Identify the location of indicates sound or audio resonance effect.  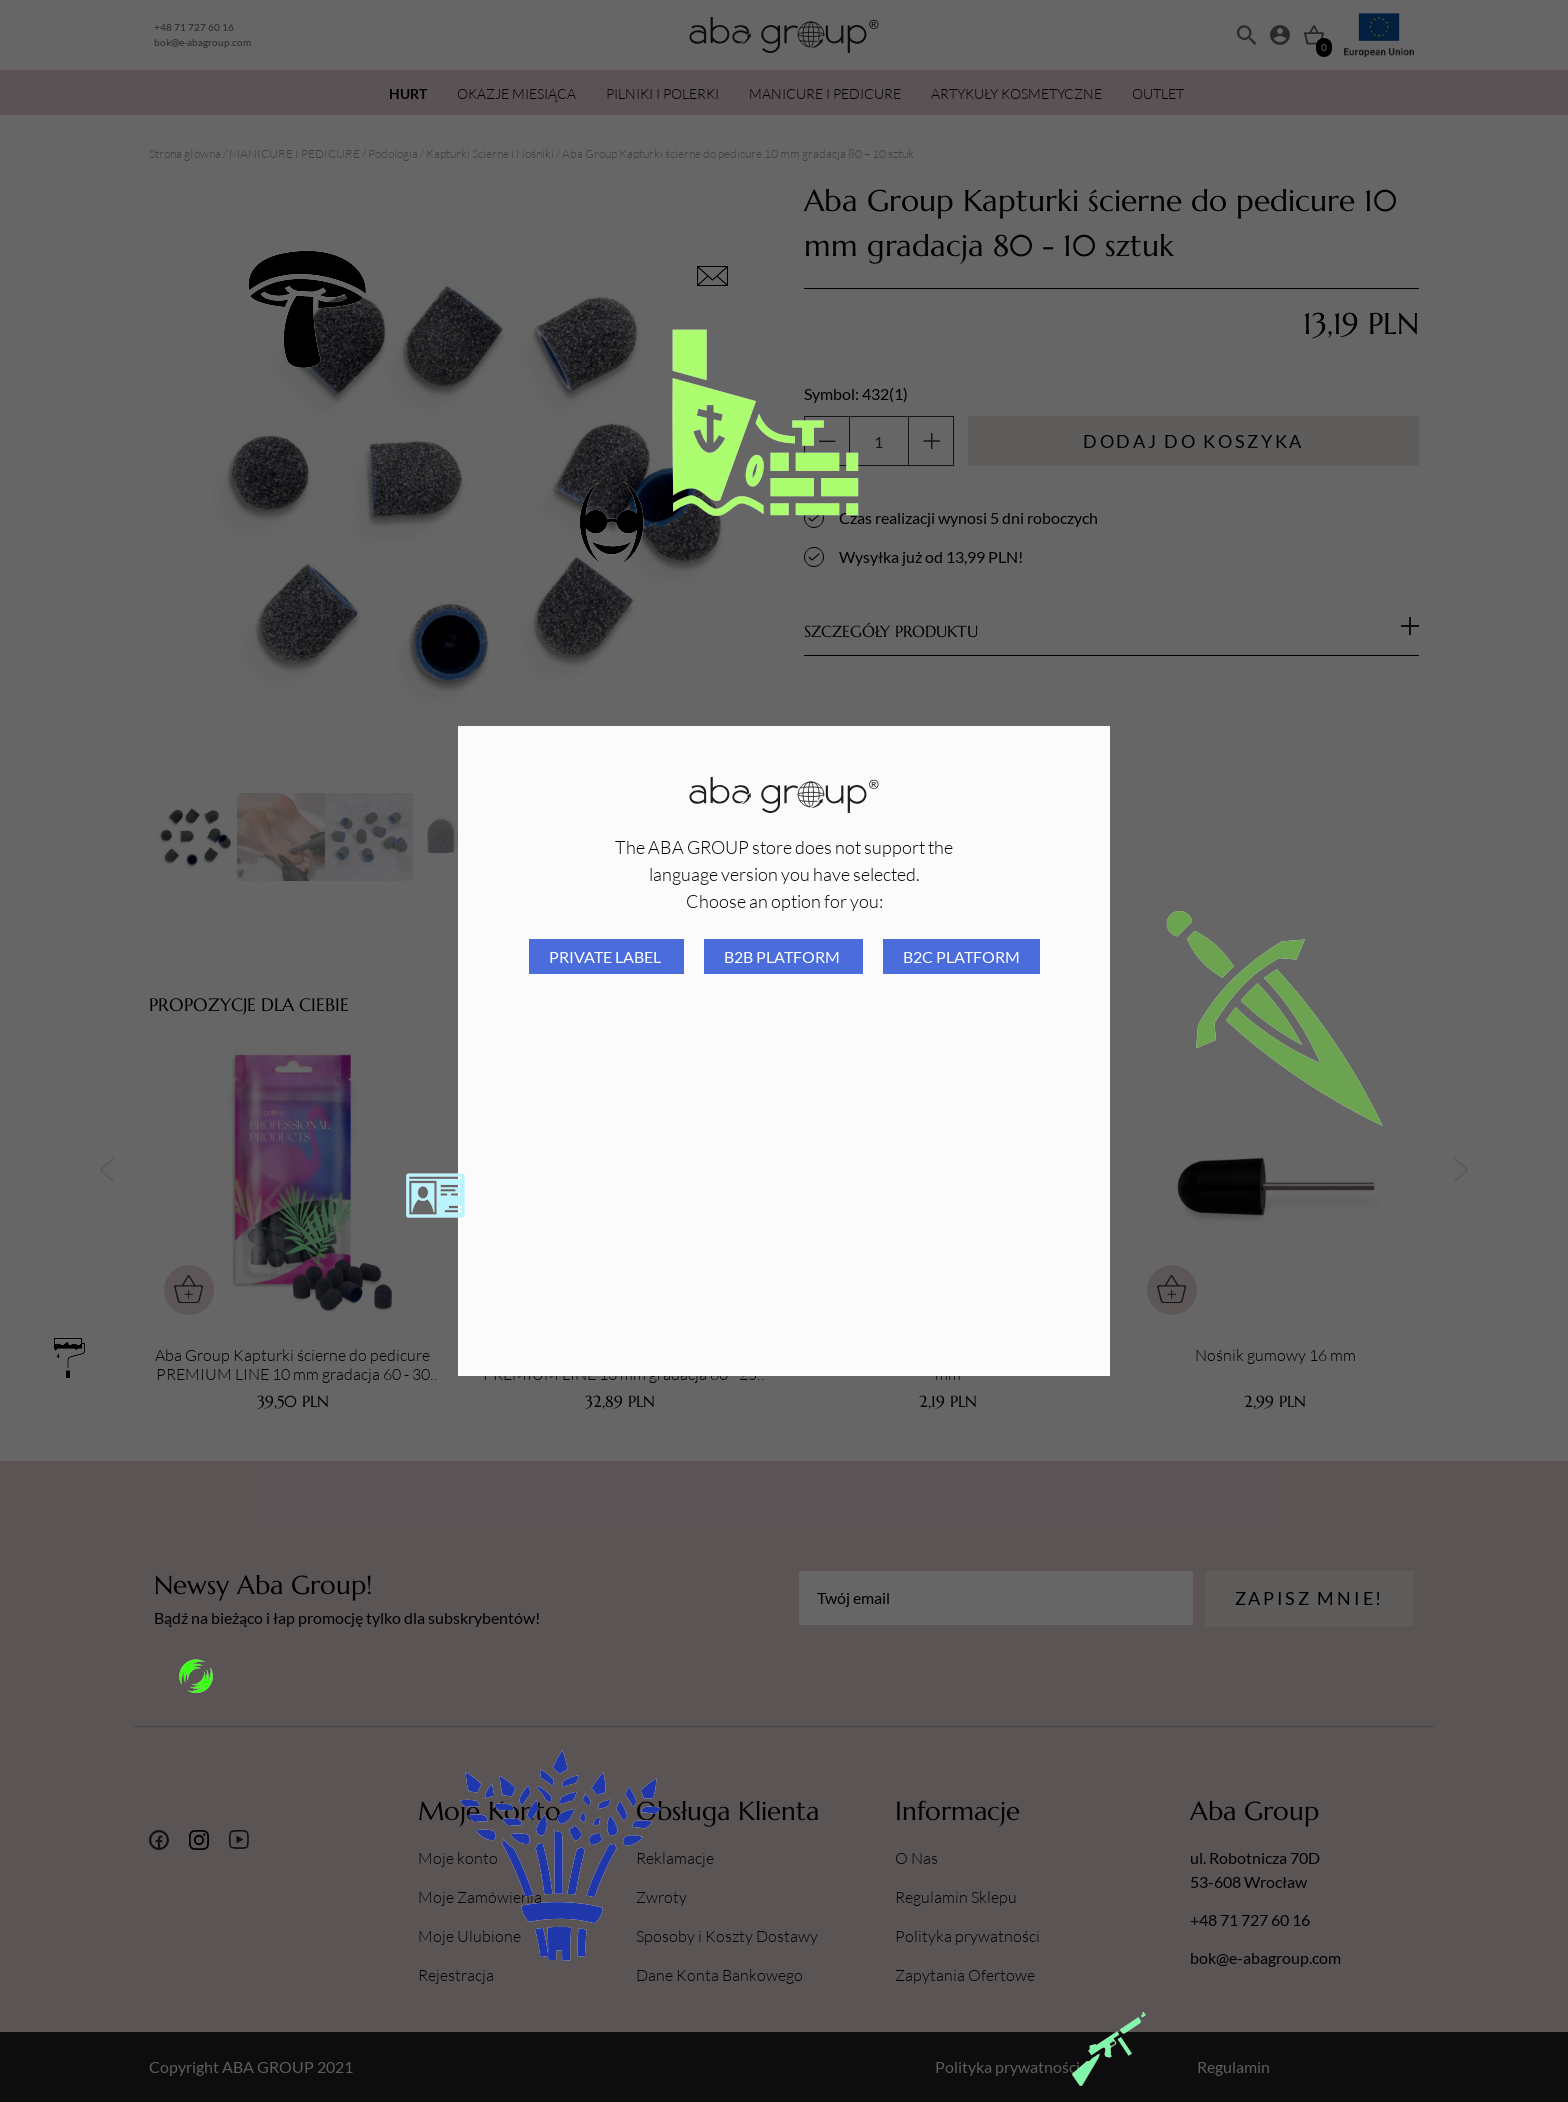
(196, 1676).